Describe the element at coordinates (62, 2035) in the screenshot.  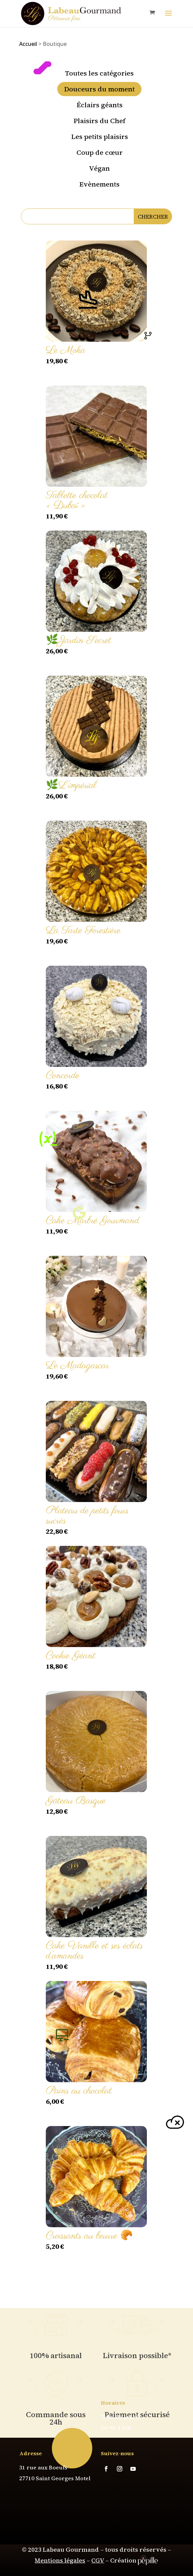
I see `remove a desktop device from your account` at that location.